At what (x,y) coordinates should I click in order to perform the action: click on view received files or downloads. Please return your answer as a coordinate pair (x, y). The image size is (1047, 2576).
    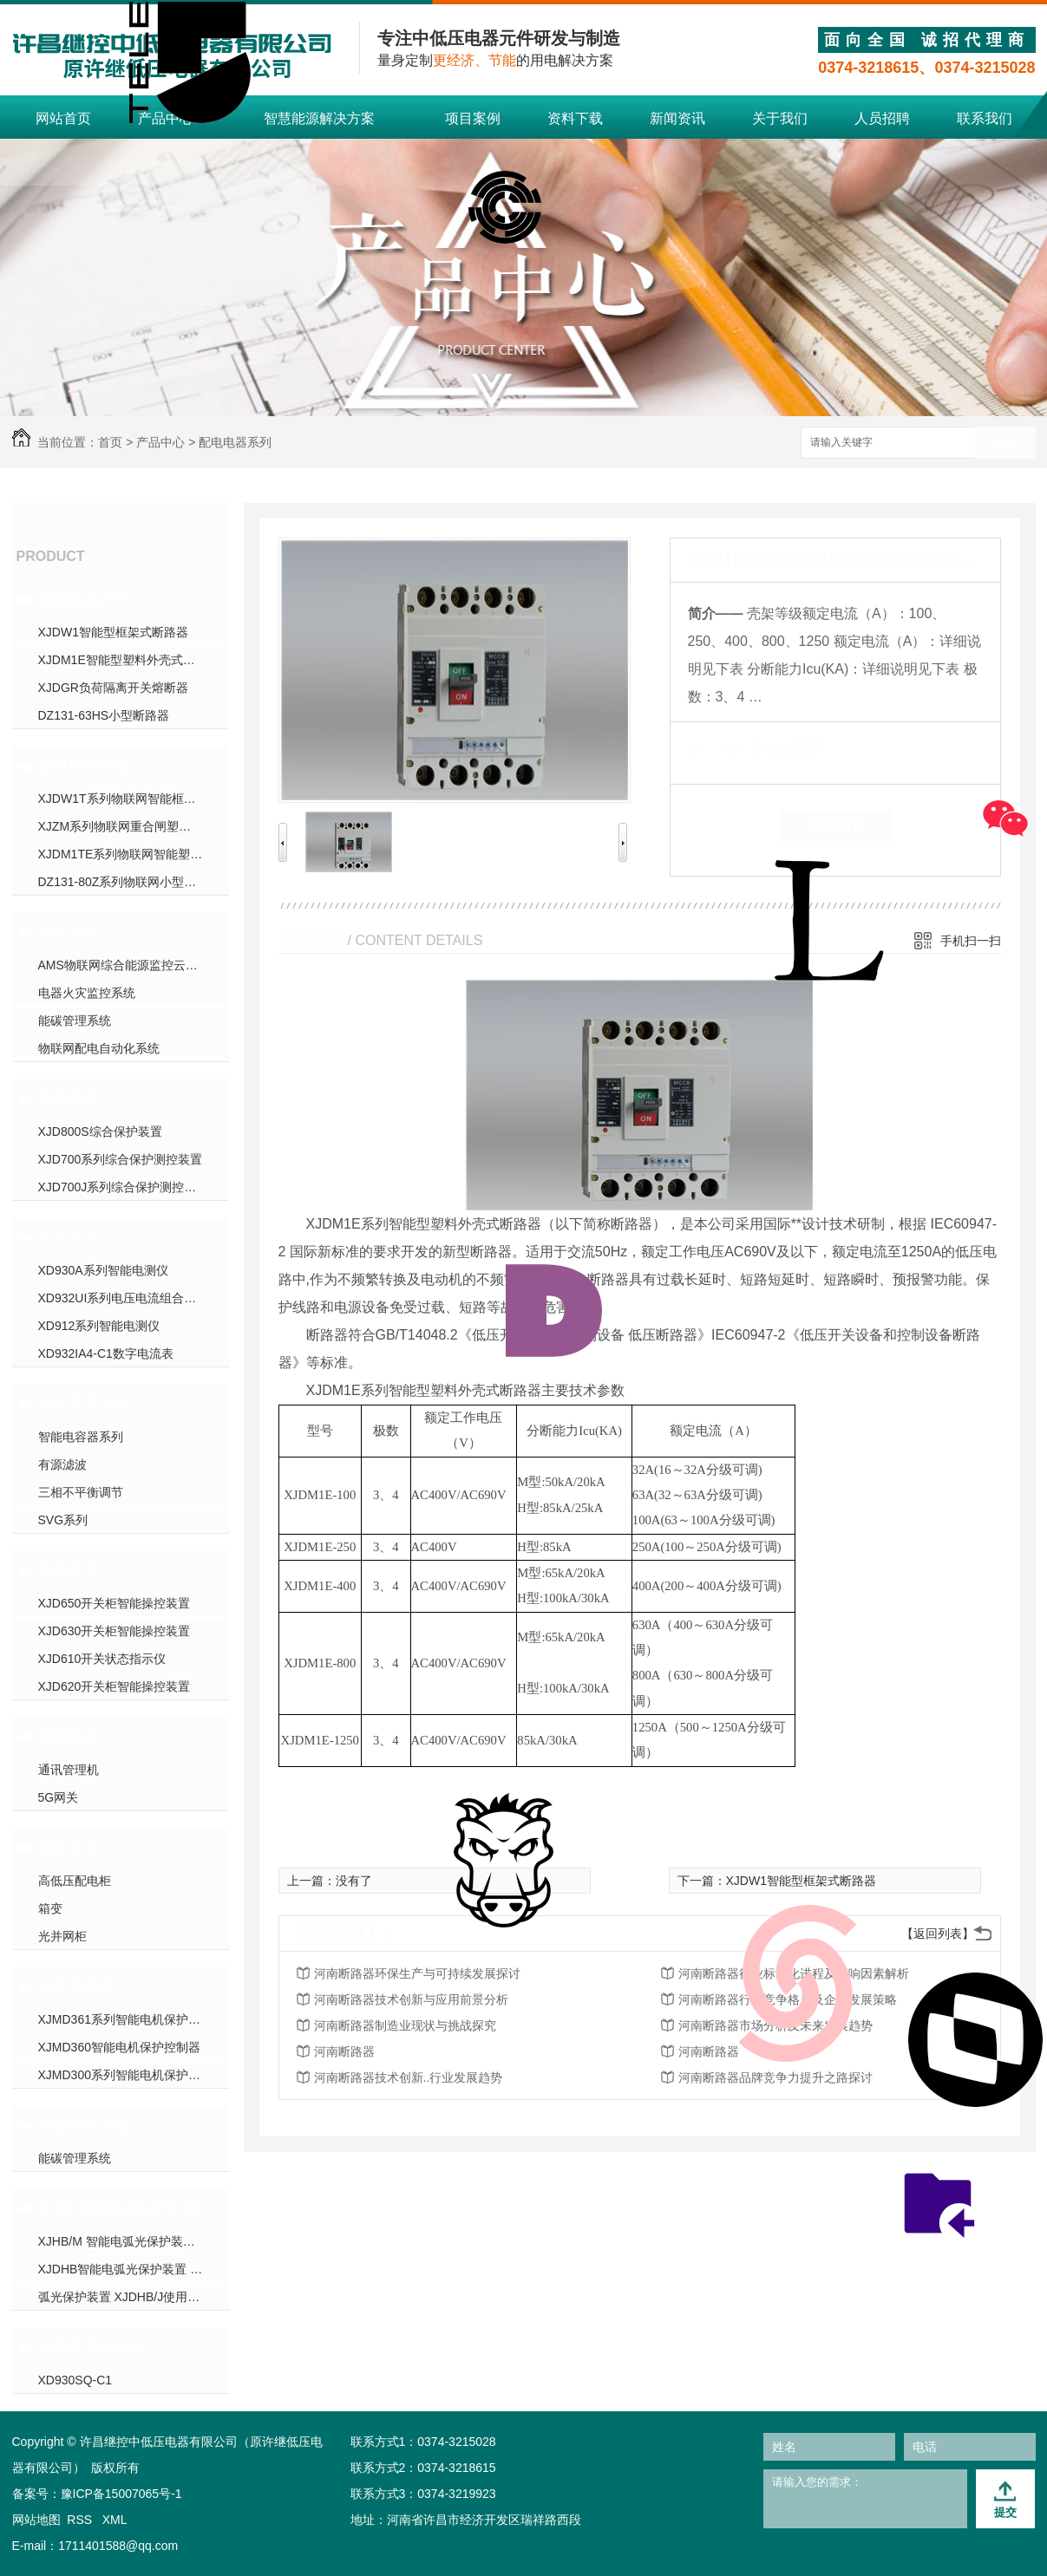
    Looking at the image, I should click on (938, 2203).